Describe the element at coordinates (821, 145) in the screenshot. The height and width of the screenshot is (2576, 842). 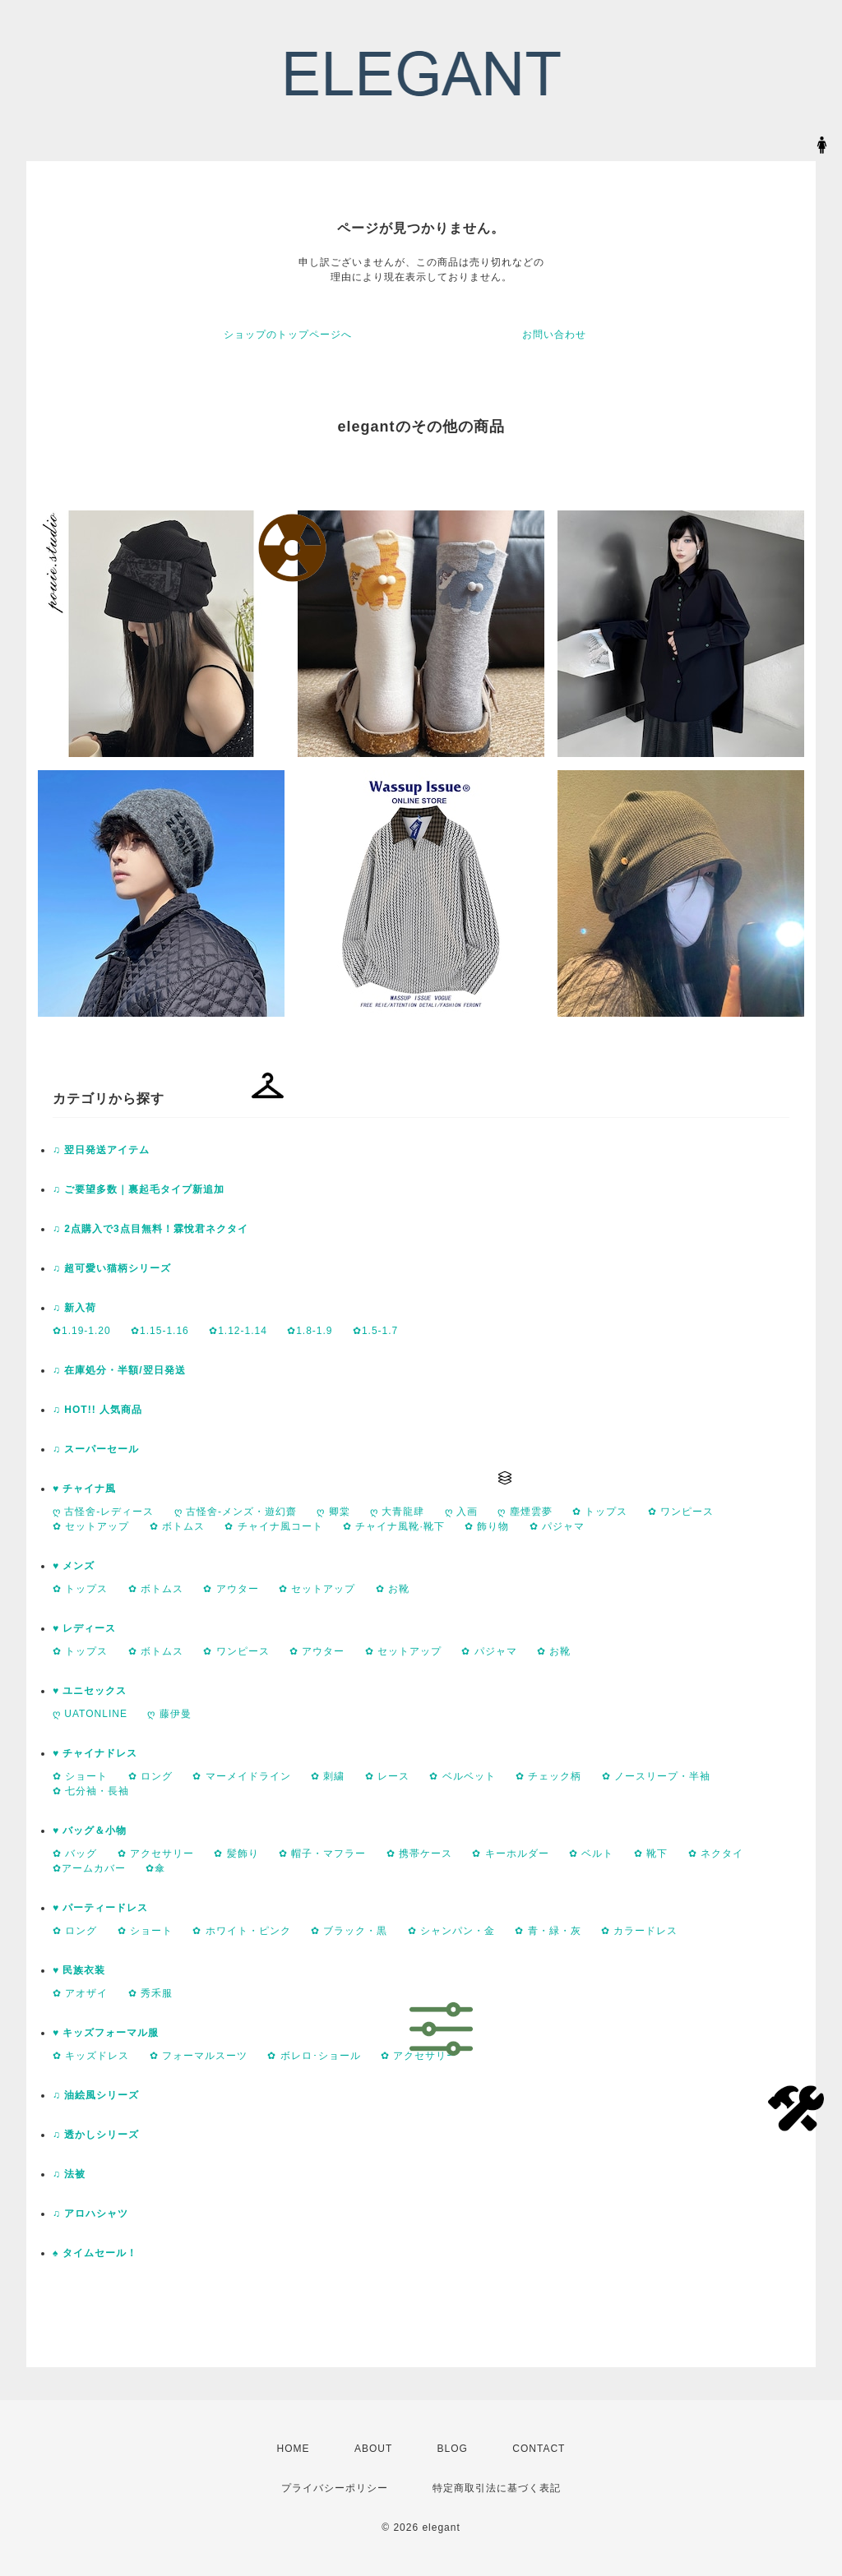
I see `select female gender option` at that location.